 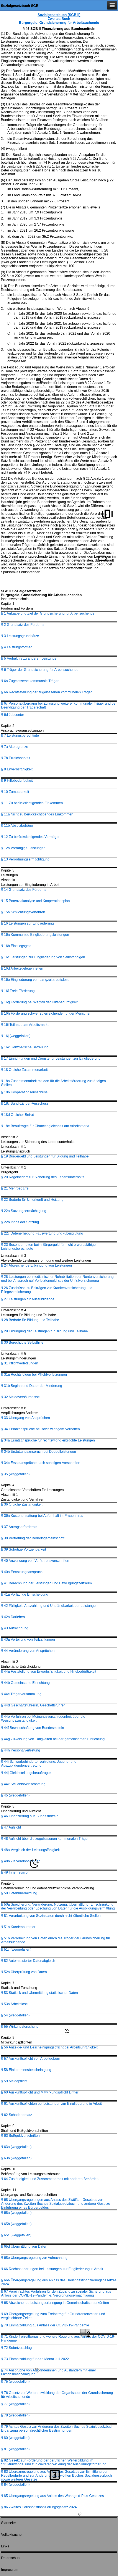 What do you see at coordinates (80, 2514) in the screenshot?
I see `indicates thunderstorm or severe weather conditions` at bounding box center [80, 2514].